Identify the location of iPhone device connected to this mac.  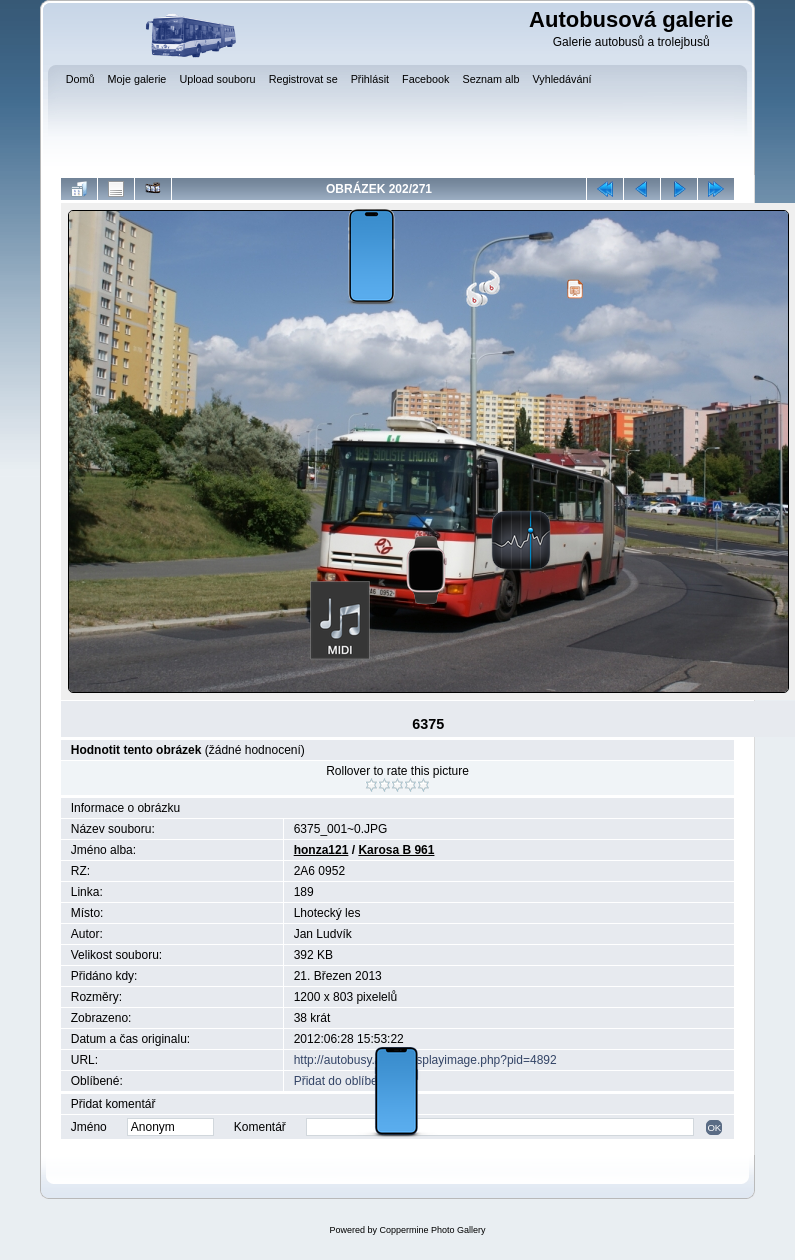
(396, 1092).